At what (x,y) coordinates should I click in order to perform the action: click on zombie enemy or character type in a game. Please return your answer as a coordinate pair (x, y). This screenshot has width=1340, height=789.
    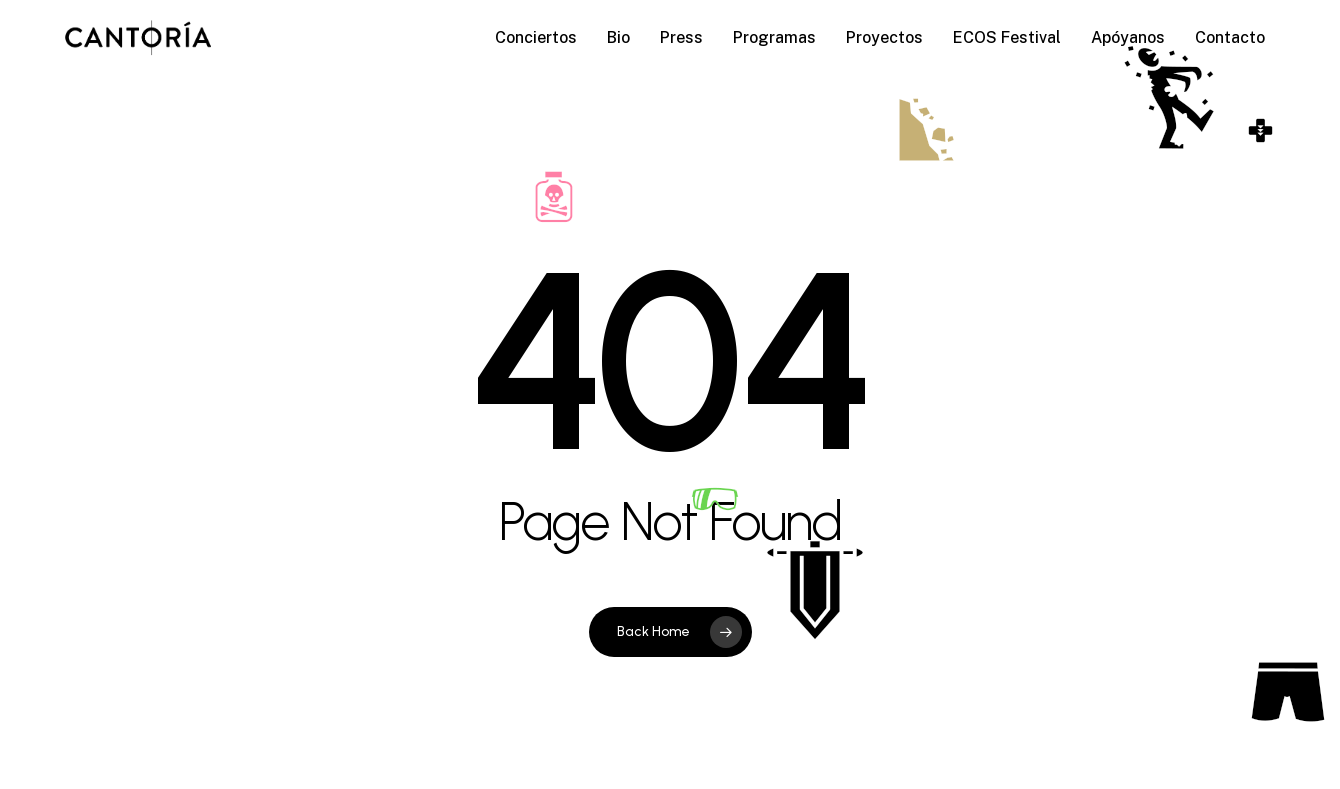
    Looking at the image, I should click on (1174, 97).